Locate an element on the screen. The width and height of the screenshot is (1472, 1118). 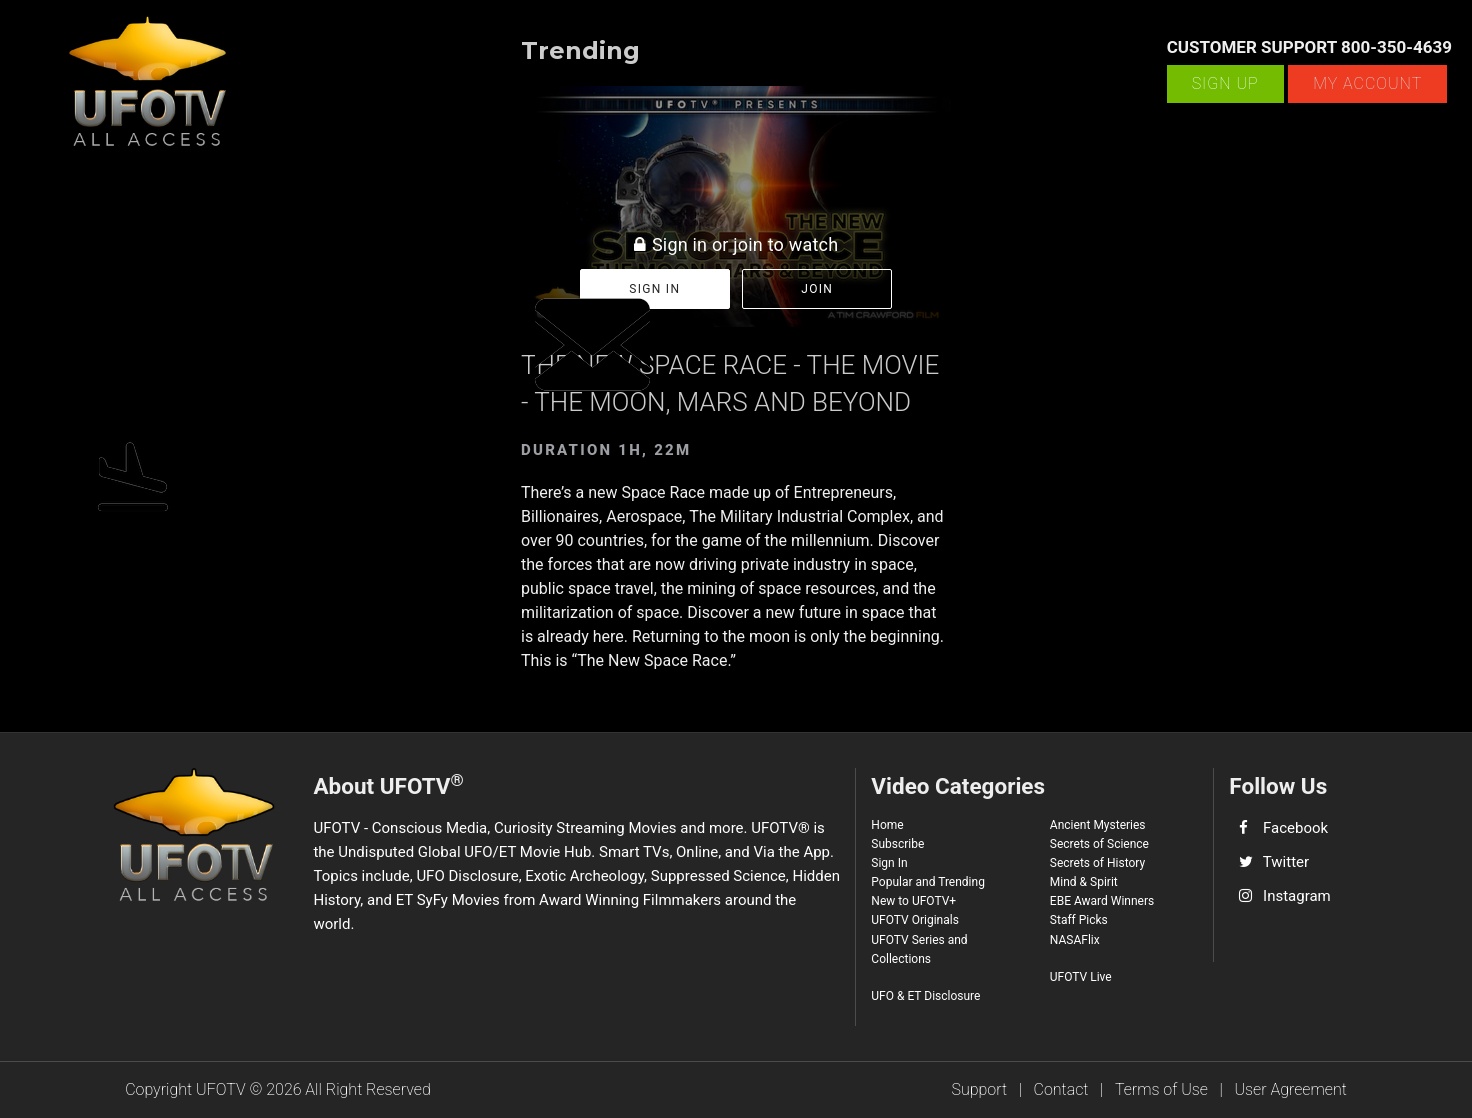
open your inbox is located at coordinates (592, 344).